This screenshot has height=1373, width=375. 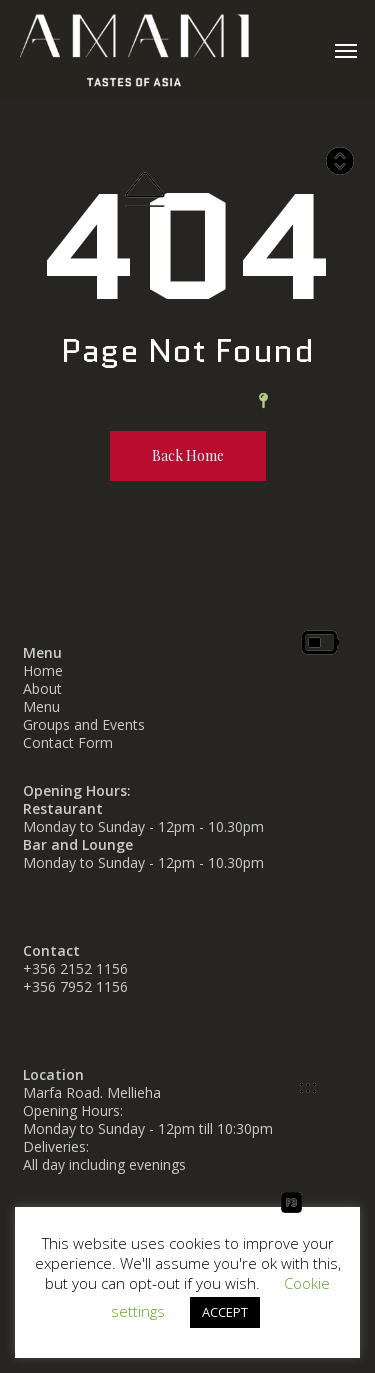 What do you see at coordinates (340, 161) in the screenshot?
I see `expand or collapse a section` at bounding box center [340, 161].